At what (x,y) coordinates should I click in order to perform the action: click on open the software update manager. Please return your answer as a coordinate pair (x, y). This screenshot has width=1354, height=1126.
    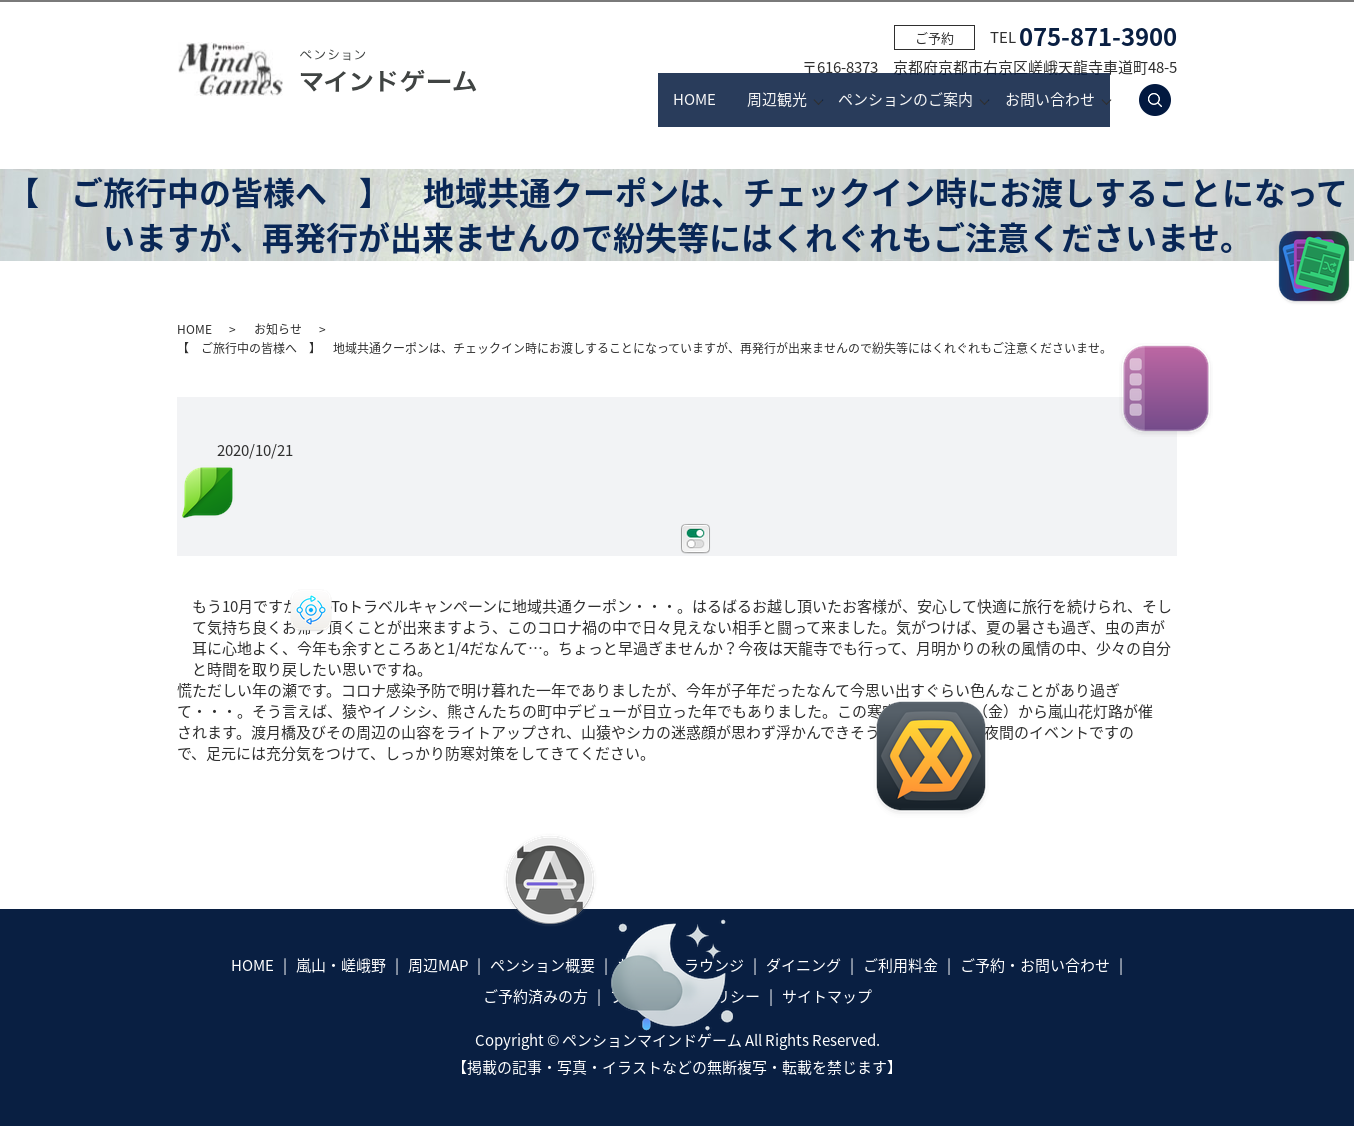
    Looking at the image, I should click on (550, 880).